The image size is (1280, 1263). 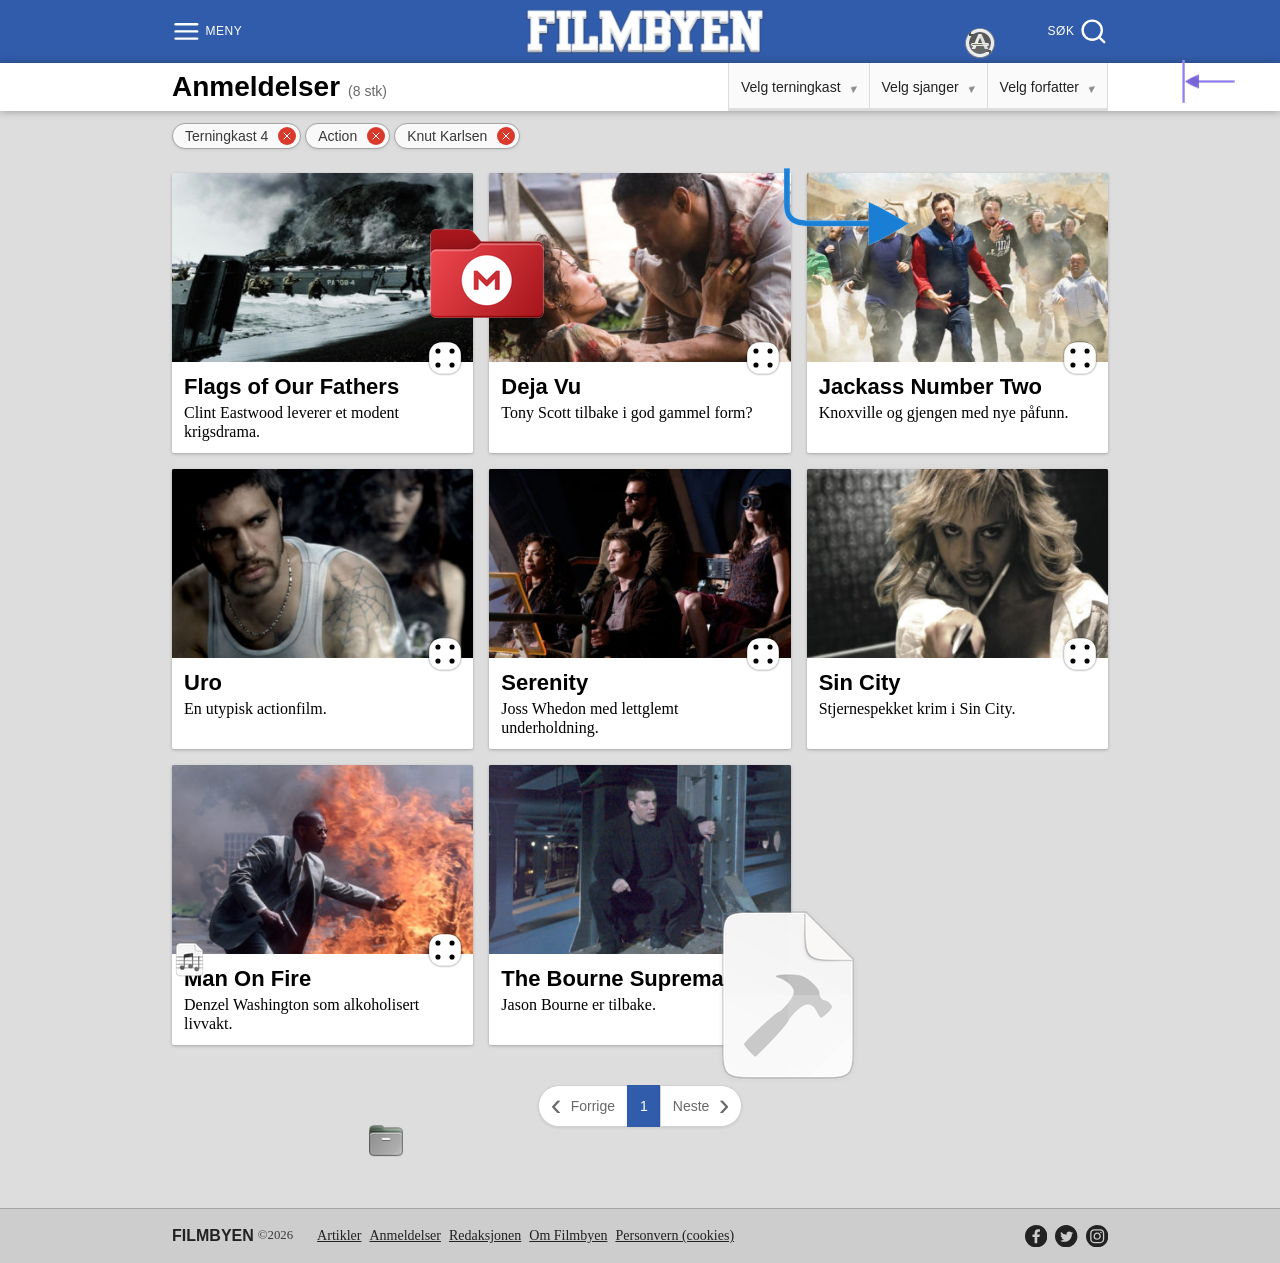 I want to click on a melody or music audio file, so click(x=189, y=959).